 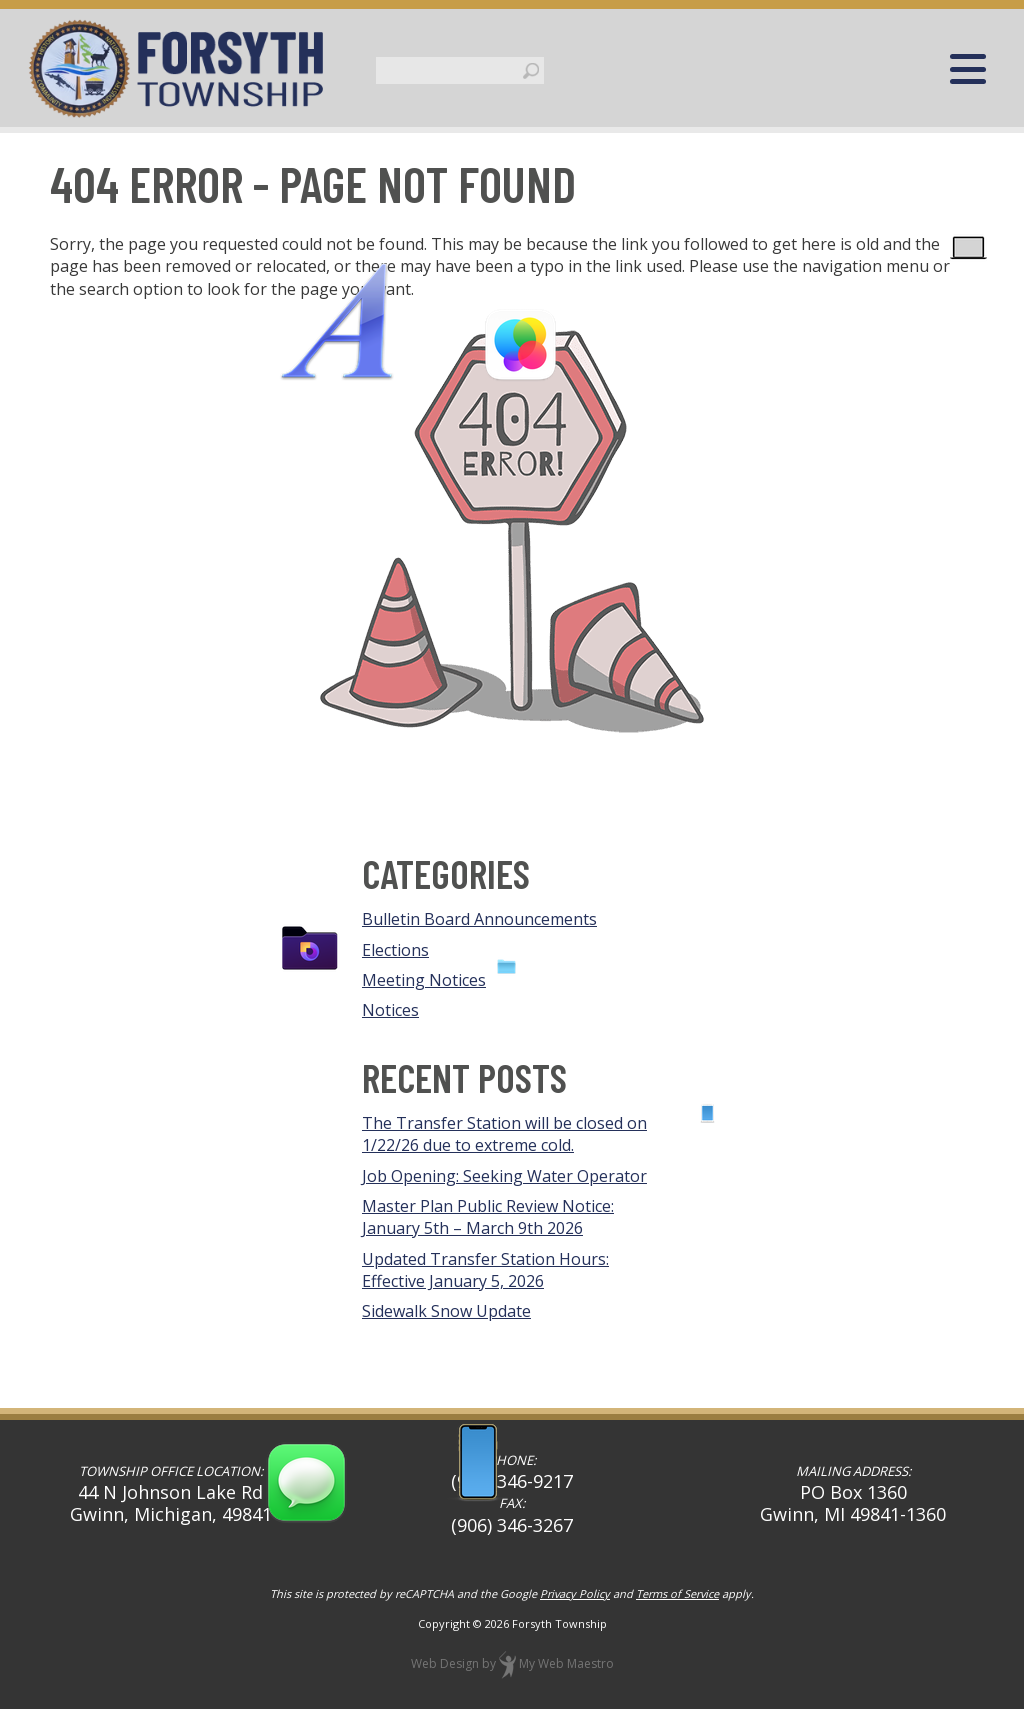 I want to click on open folder to view contents, so click(x=506, y=966).